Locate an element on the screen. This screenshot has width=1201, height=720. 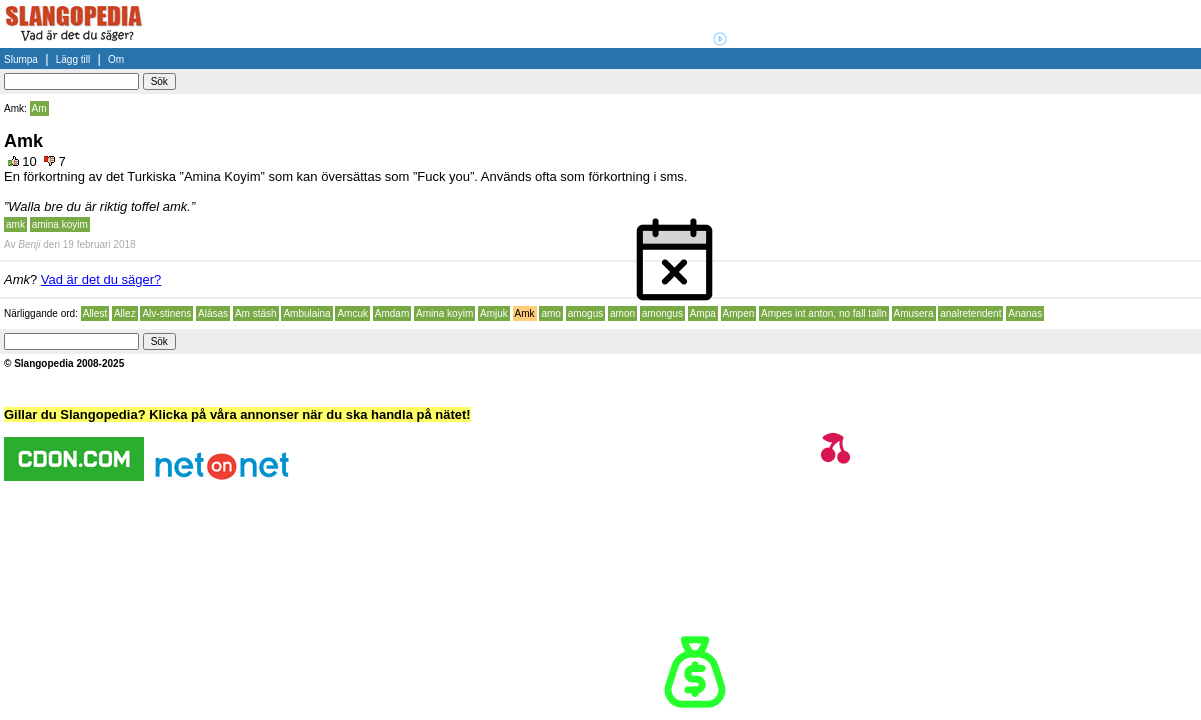
play media or start video is located at coordinates (720, 39).